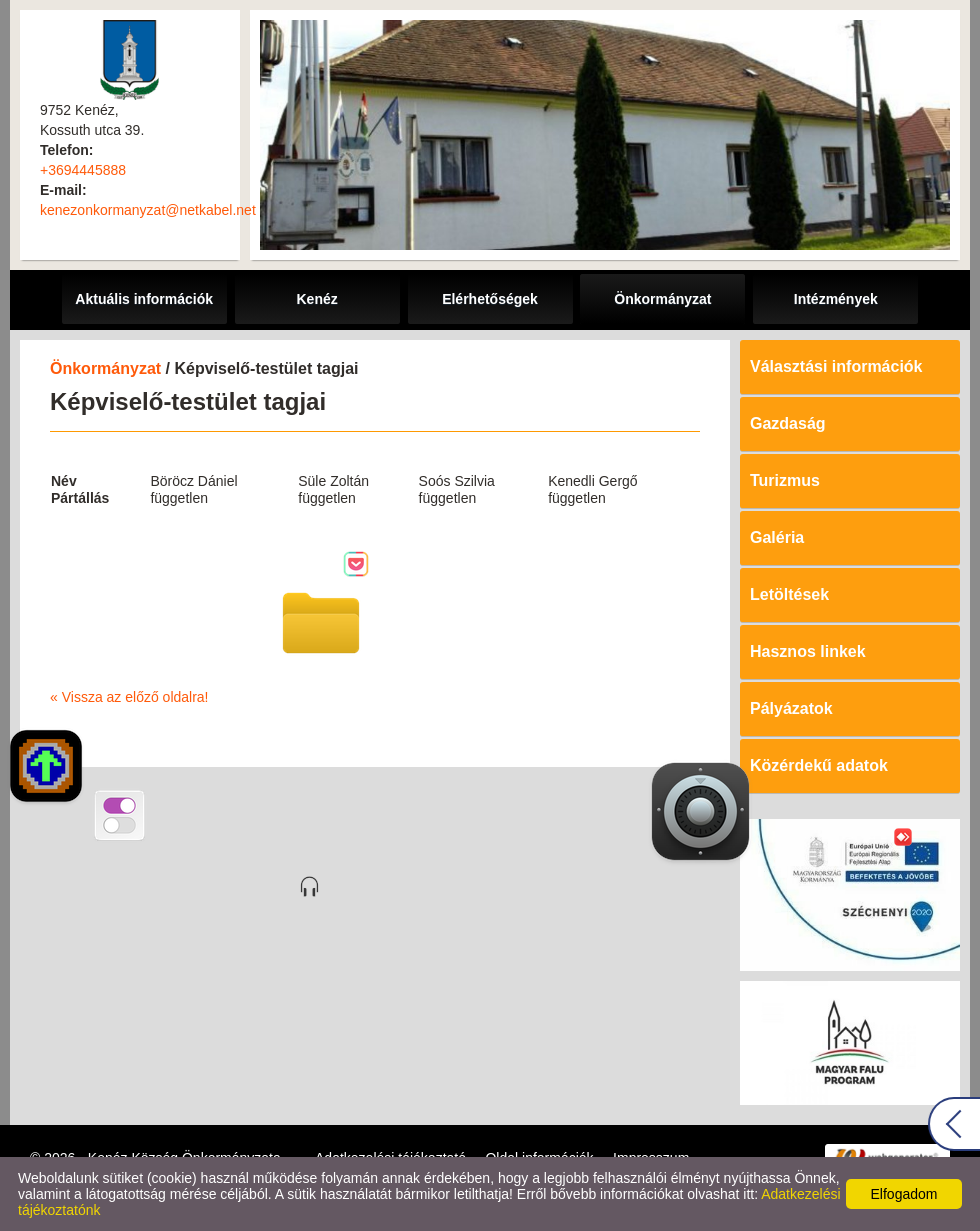 The image size is (980, 1231). Describe the element at coordinates (309, 886) in the screenshot. I see `audio output set to headphones` at that location.